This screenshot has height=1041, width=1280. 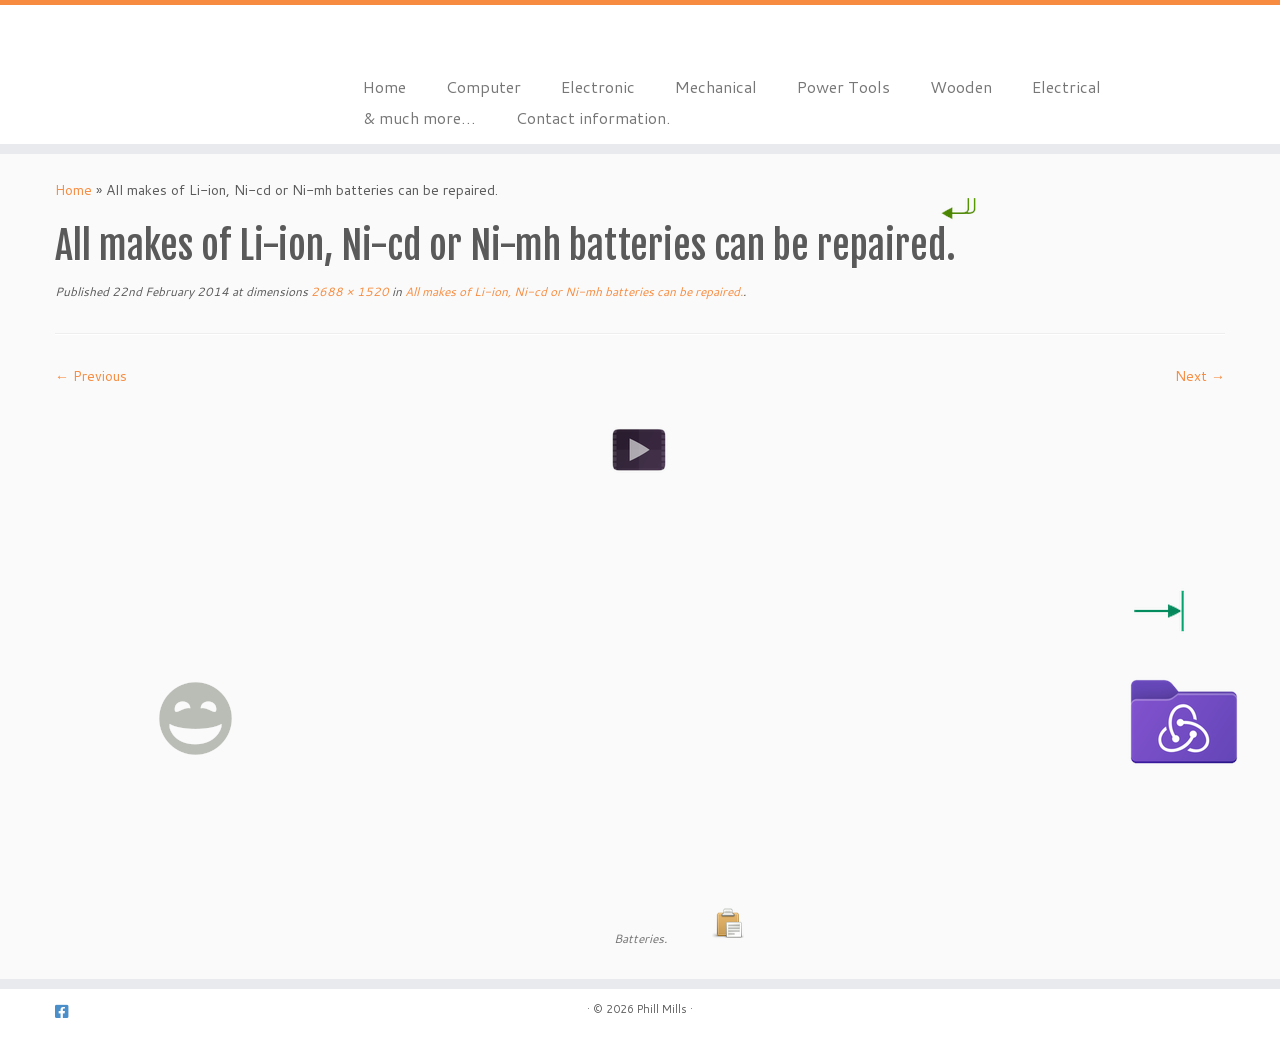 I want to click on go to the last item in a list or sequence, so click(x=1159, y=611).